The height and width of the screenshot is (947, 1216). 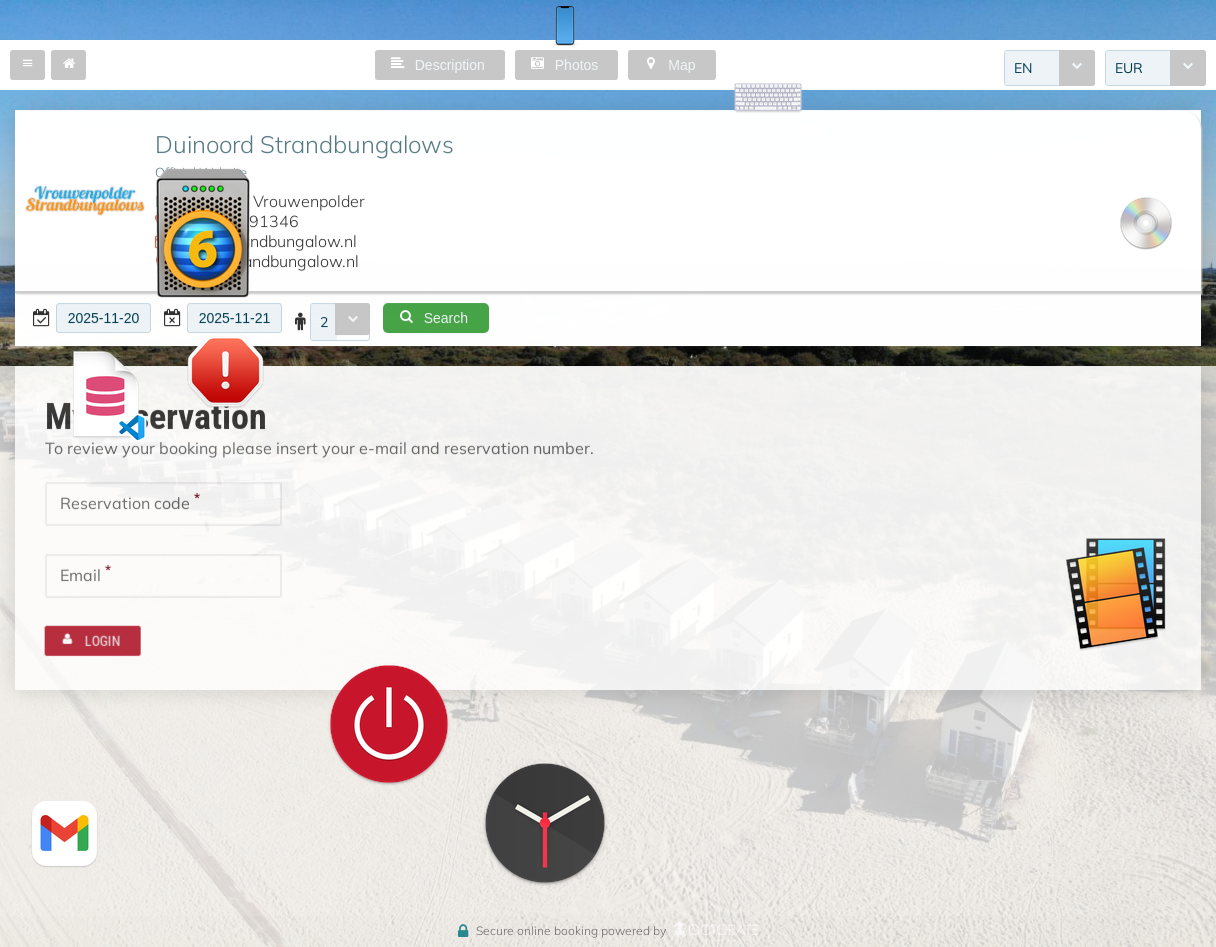 I want to click on connect a wireless bluetooth keyboard, so click(x=768, y=97).